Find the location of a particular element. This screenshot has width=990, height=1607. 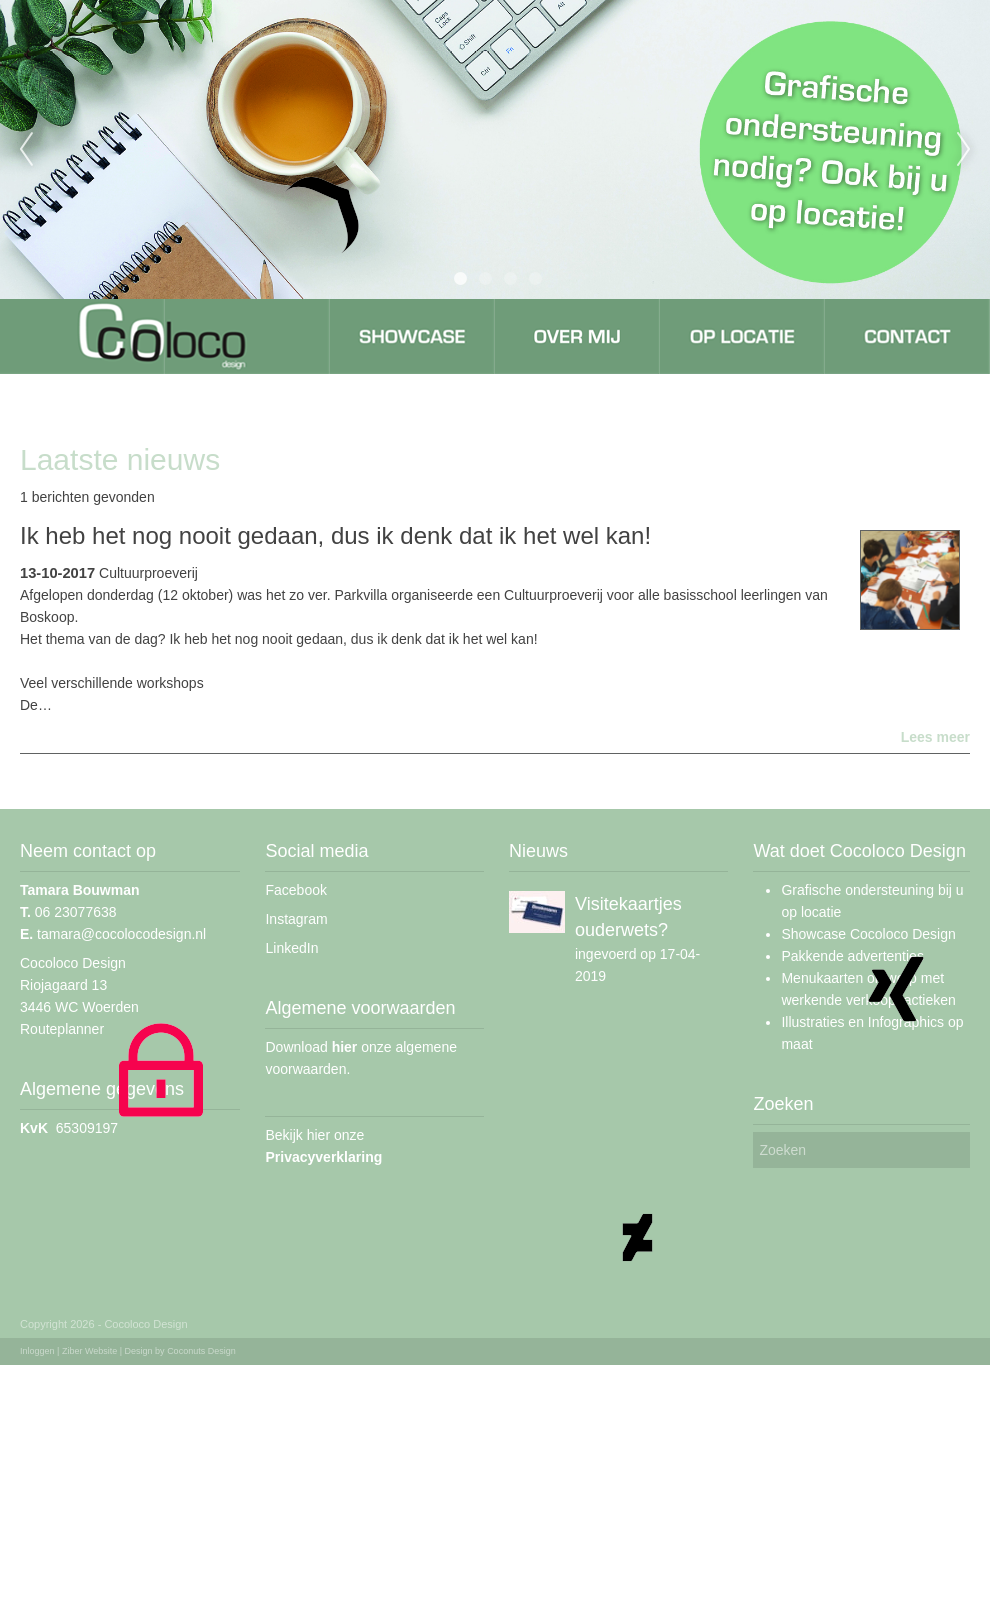

Air India airline app or website is located at coordinates (322, 215).